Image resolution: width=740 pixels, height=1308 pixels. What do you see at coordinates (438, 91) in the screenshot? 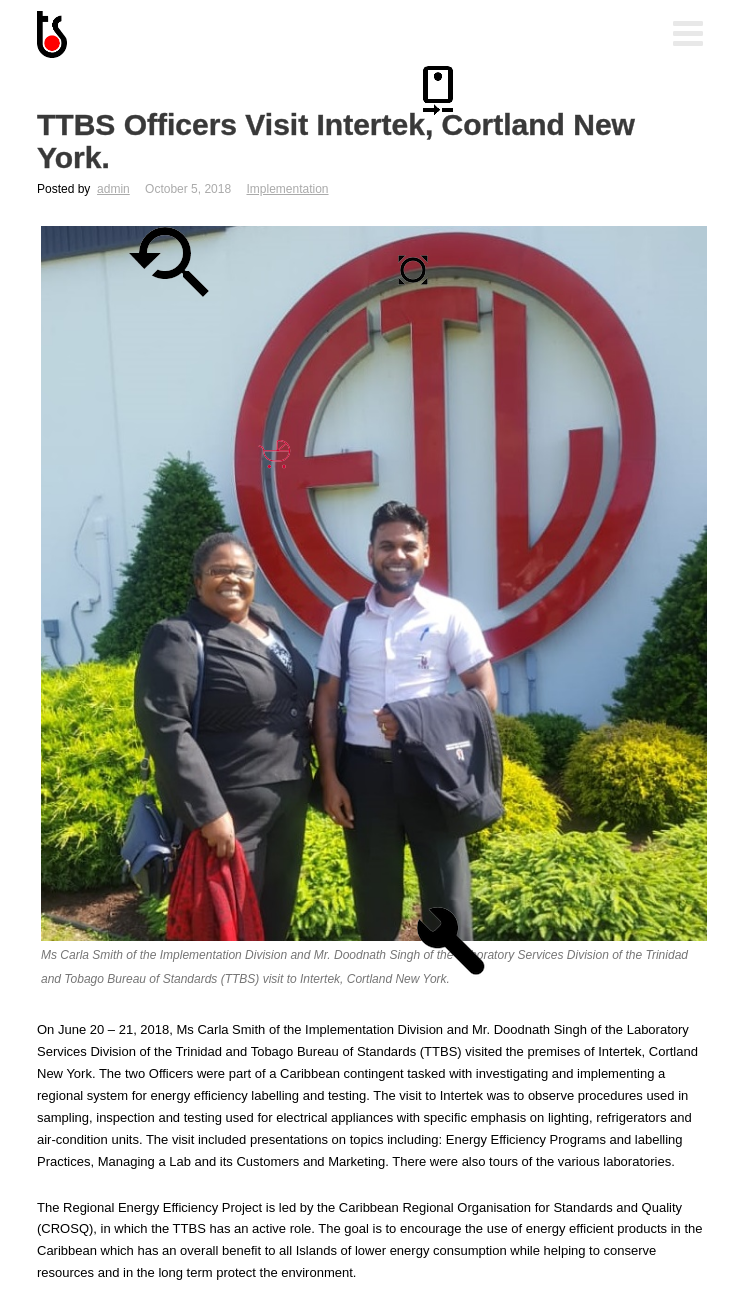
I see `switch to rear camera` at bounding box center [438, 91].